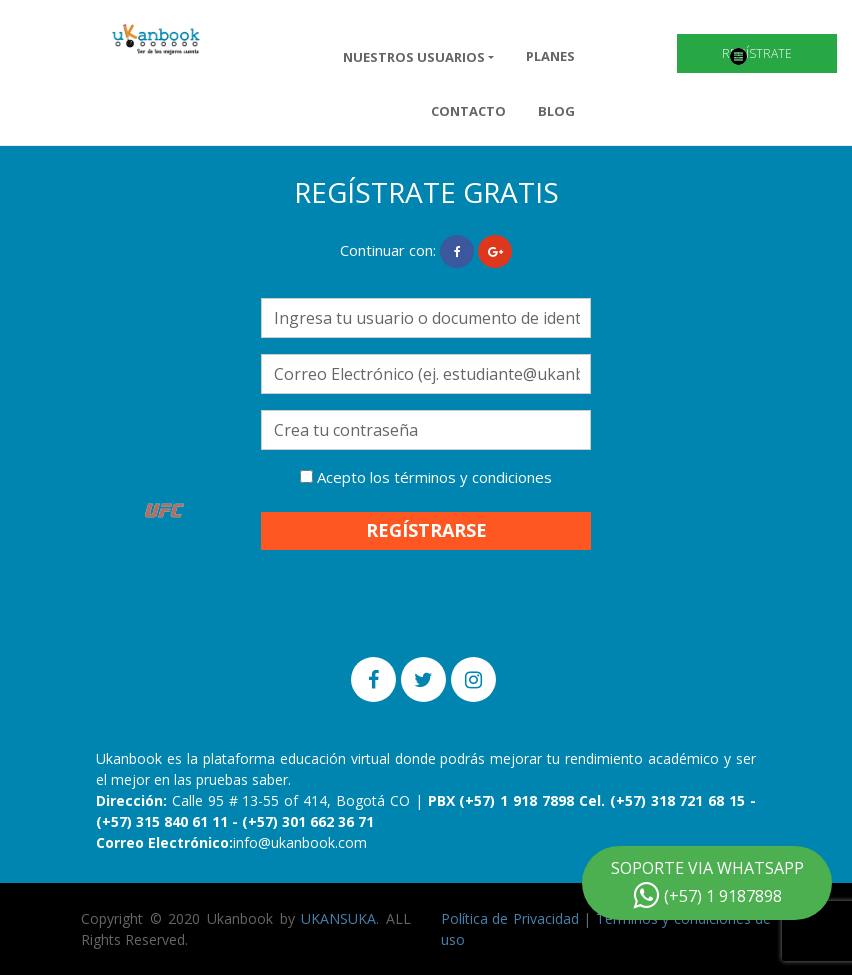 This screenshot has width=852, height=975. Describe the element at coordinates (164, 510) in the screenshot. I see `UFC brand logo` at that location.